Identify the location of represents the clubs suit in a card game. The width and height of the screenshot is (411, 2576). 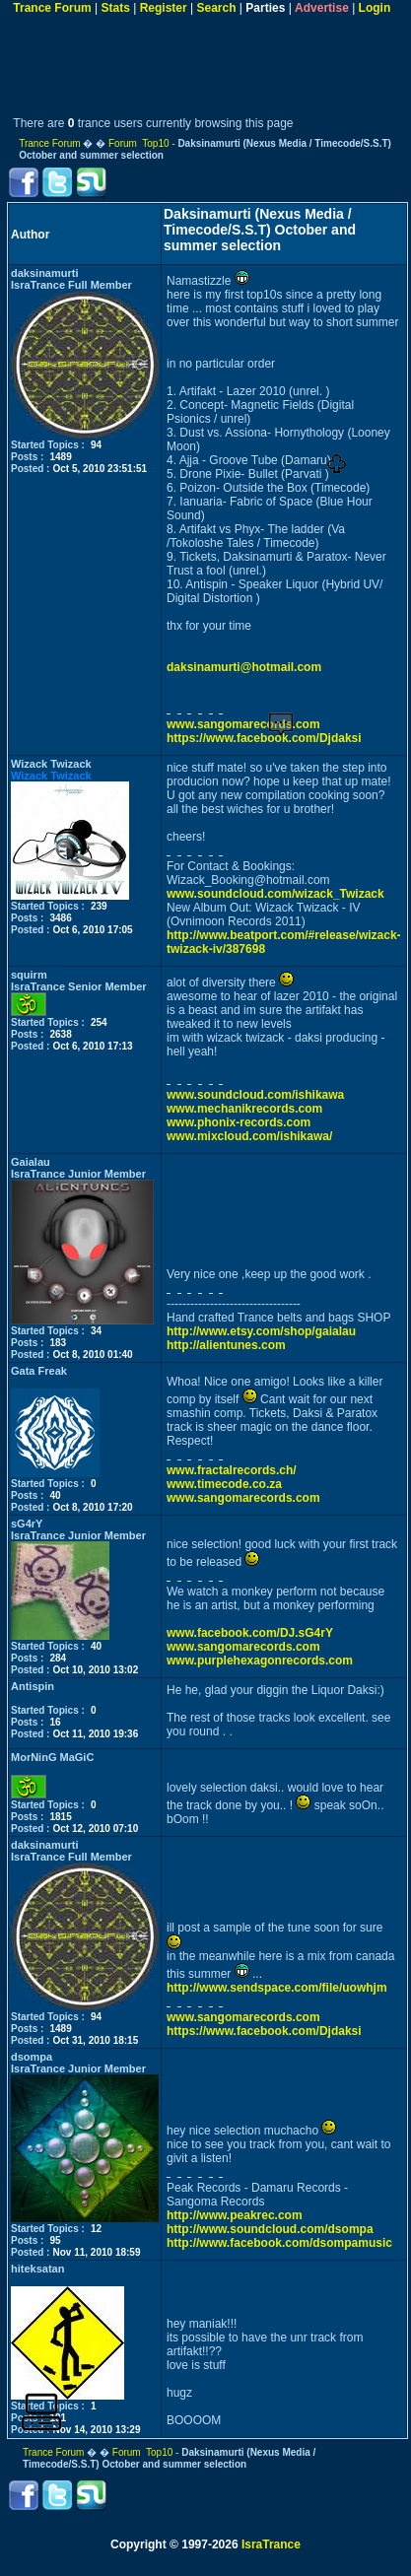
(336, 463).